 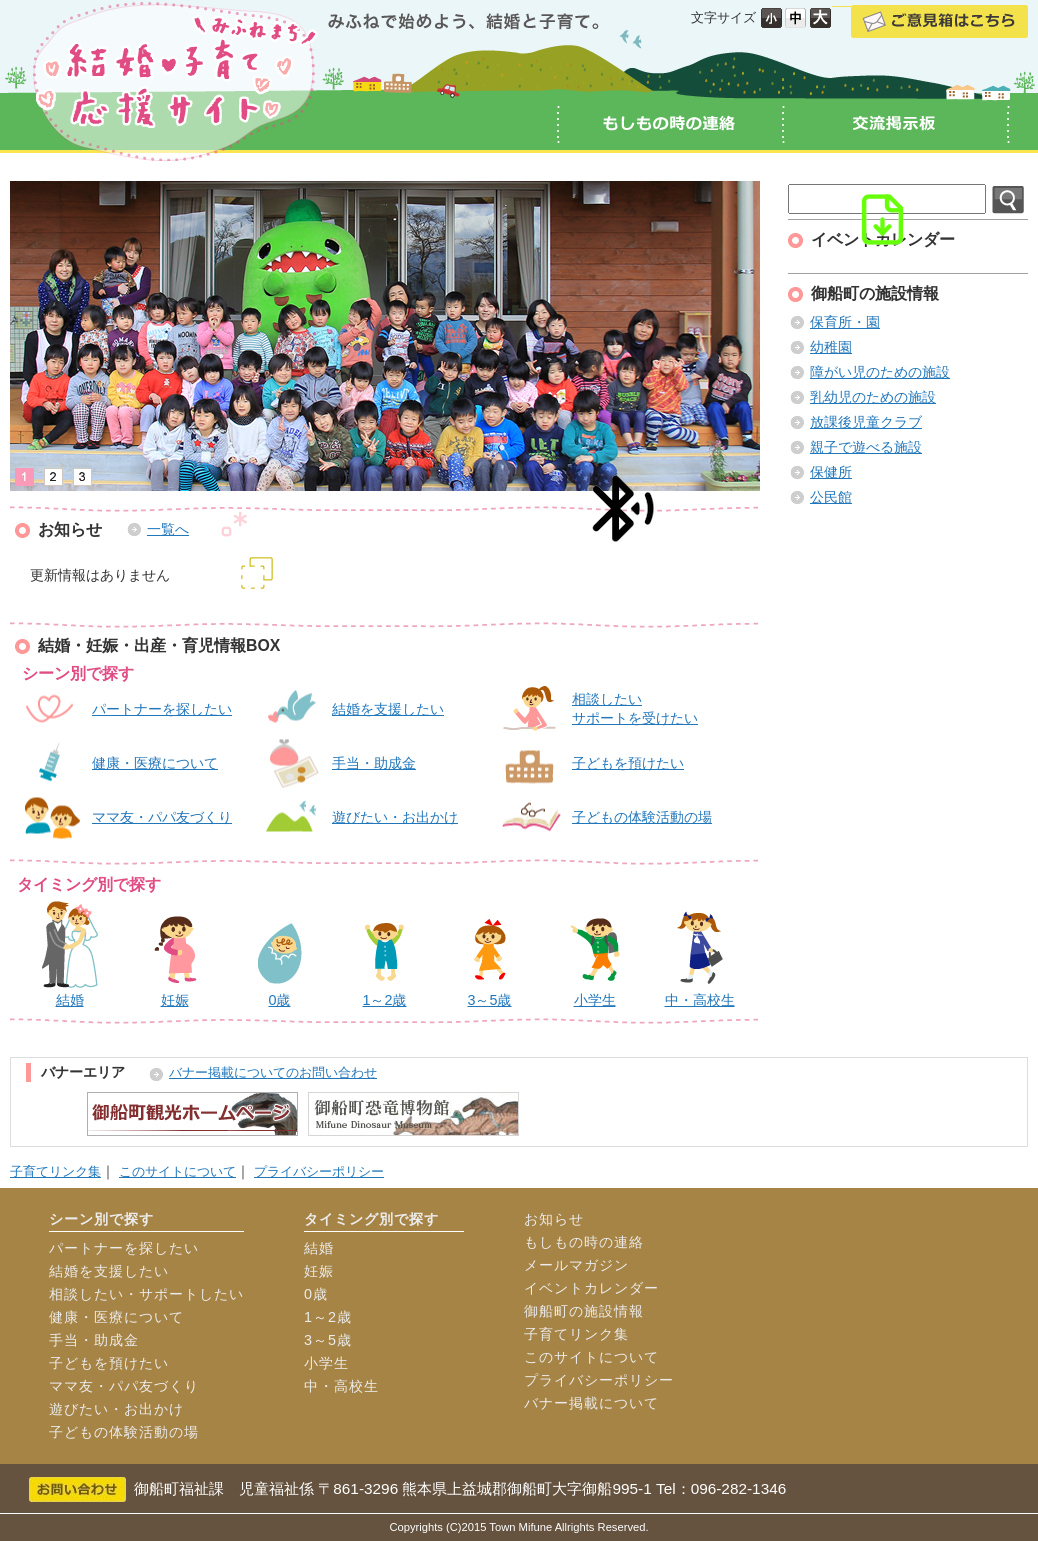 What do you see at coordinates (622, 508) in the screenshot?
I see `searching for nearby bluetooth devices` at bounding box center [622, 508].